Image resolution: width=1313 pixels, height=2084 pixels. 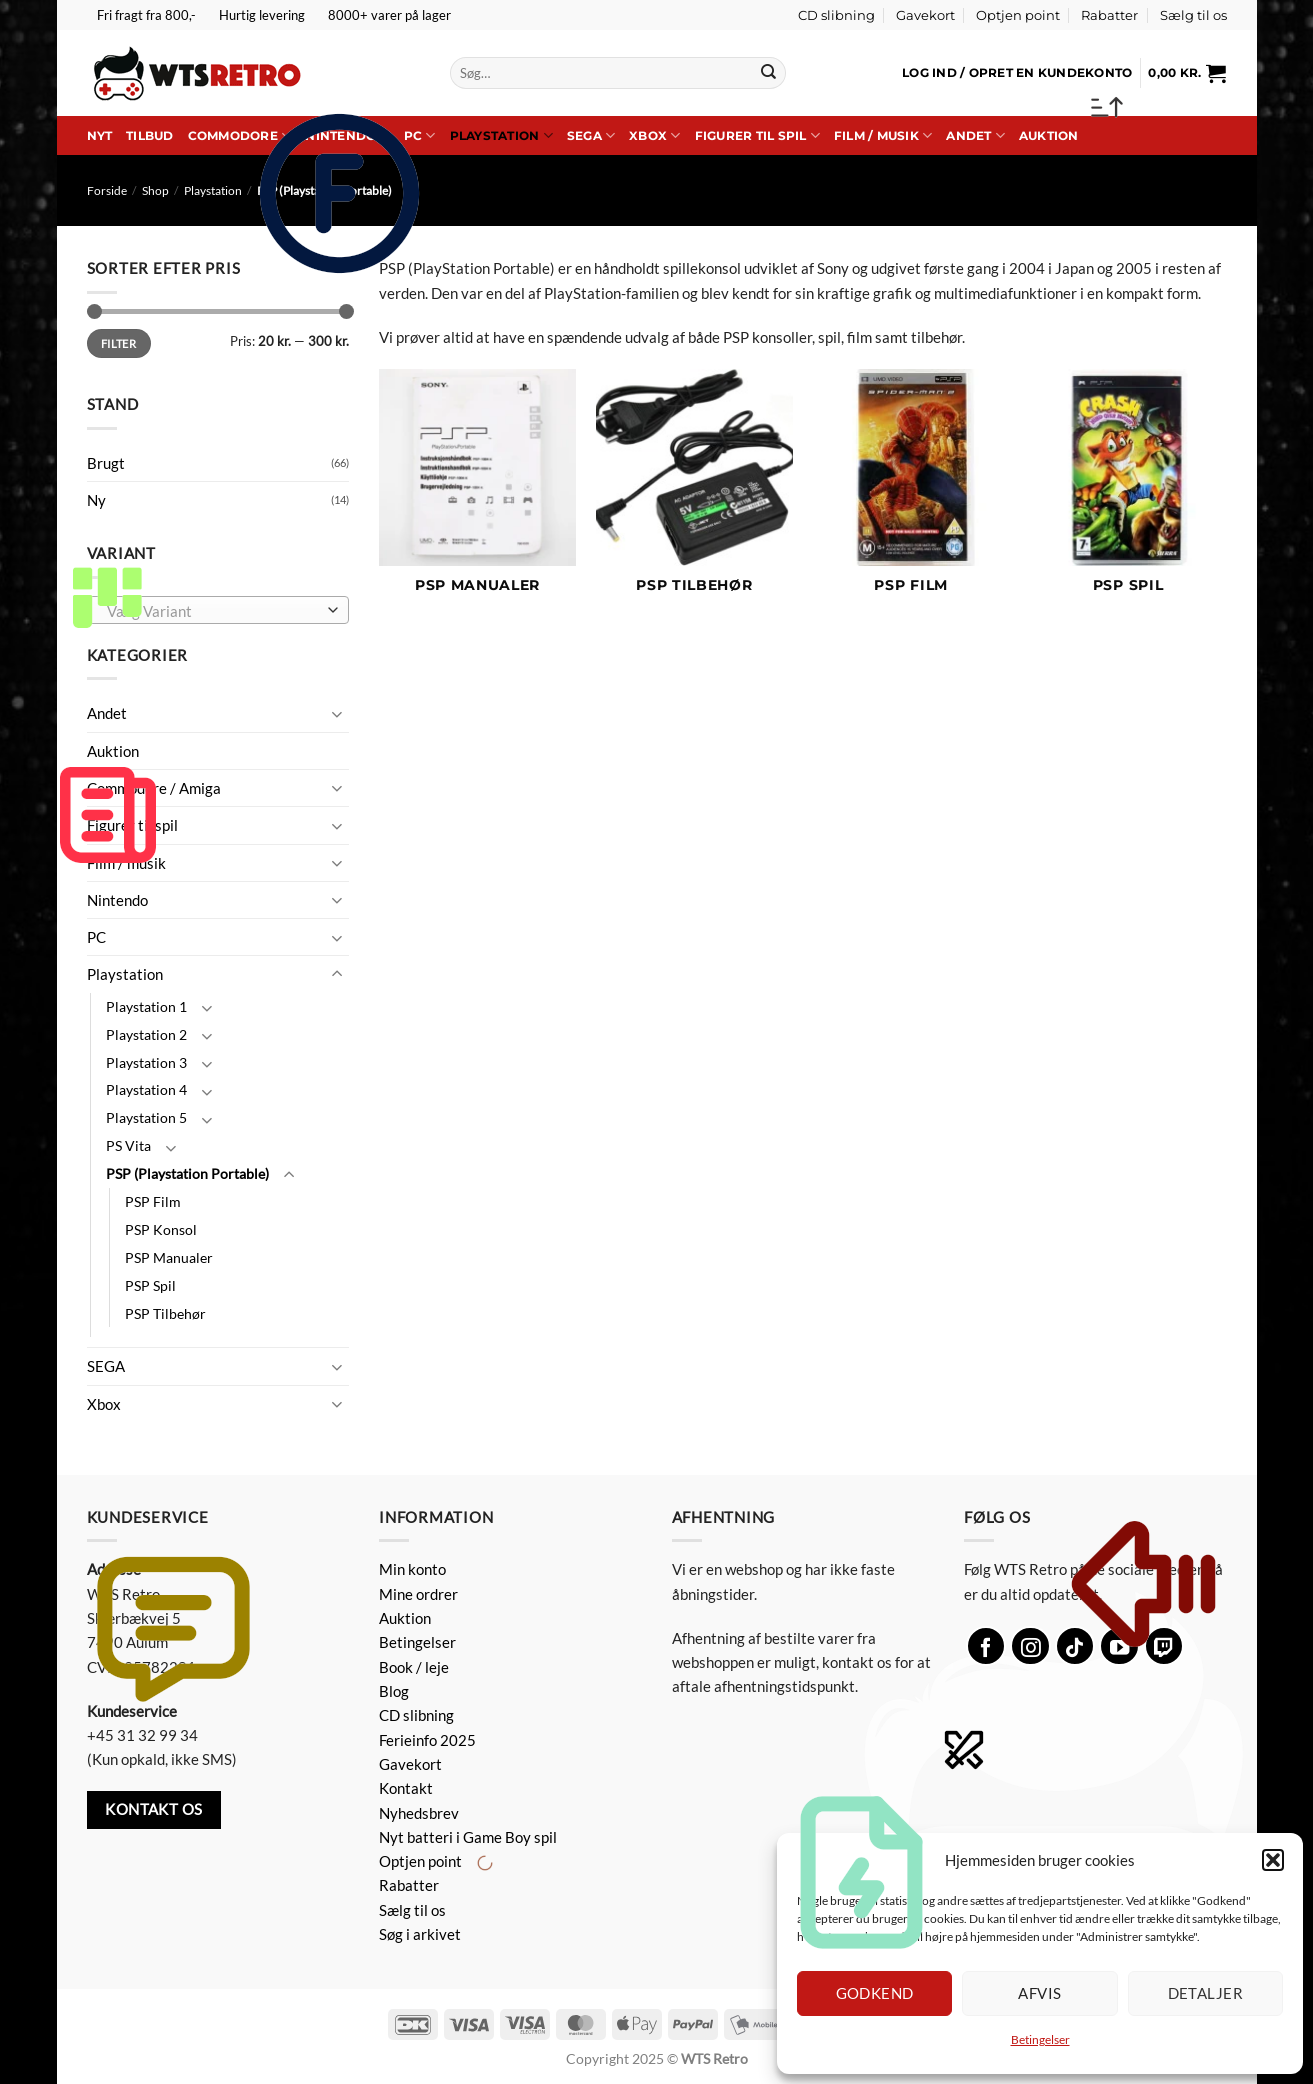 I want to click on go back to previous content, so click(x=1142, y=1584).